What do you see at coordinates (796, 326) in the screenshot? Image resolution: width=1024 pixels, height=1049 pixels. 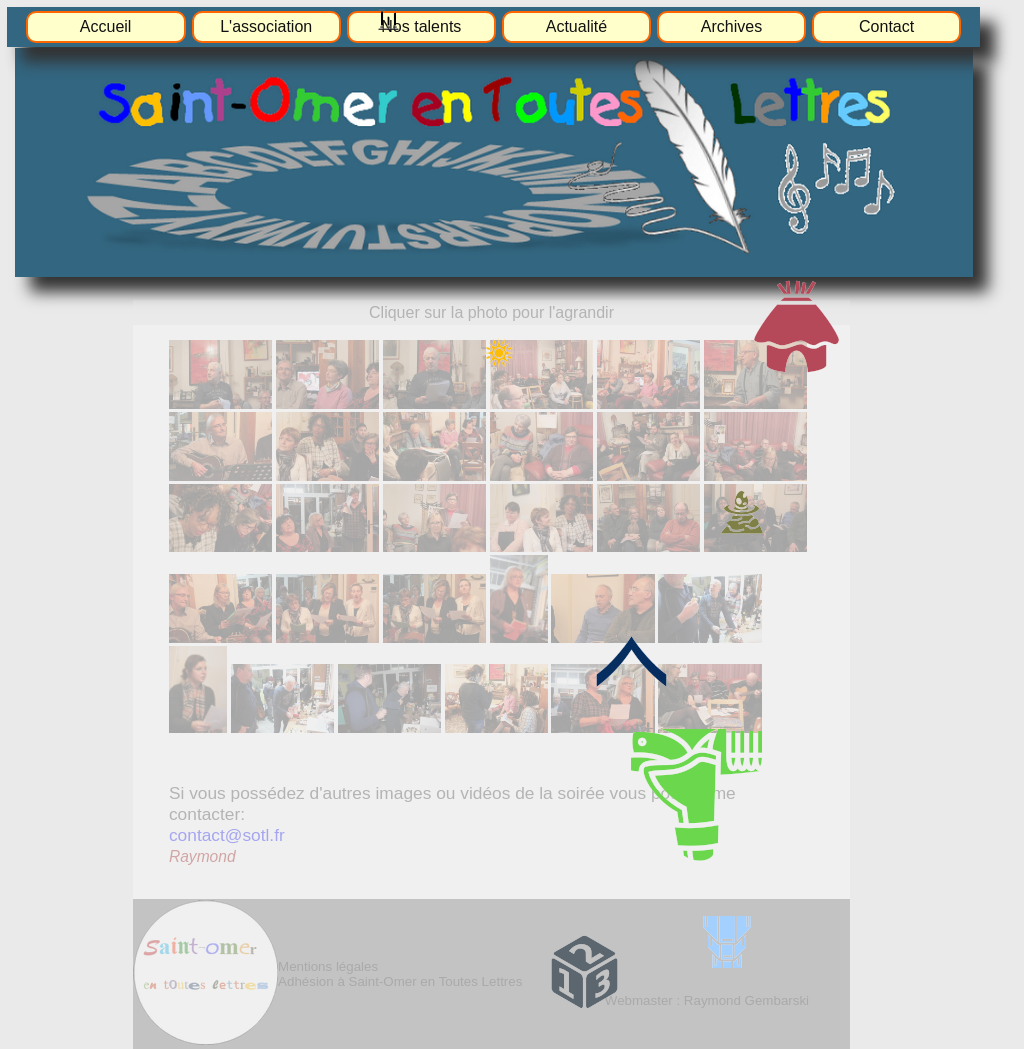 I see `select a hut or shelter in-game` at bounding box center [796, 326].